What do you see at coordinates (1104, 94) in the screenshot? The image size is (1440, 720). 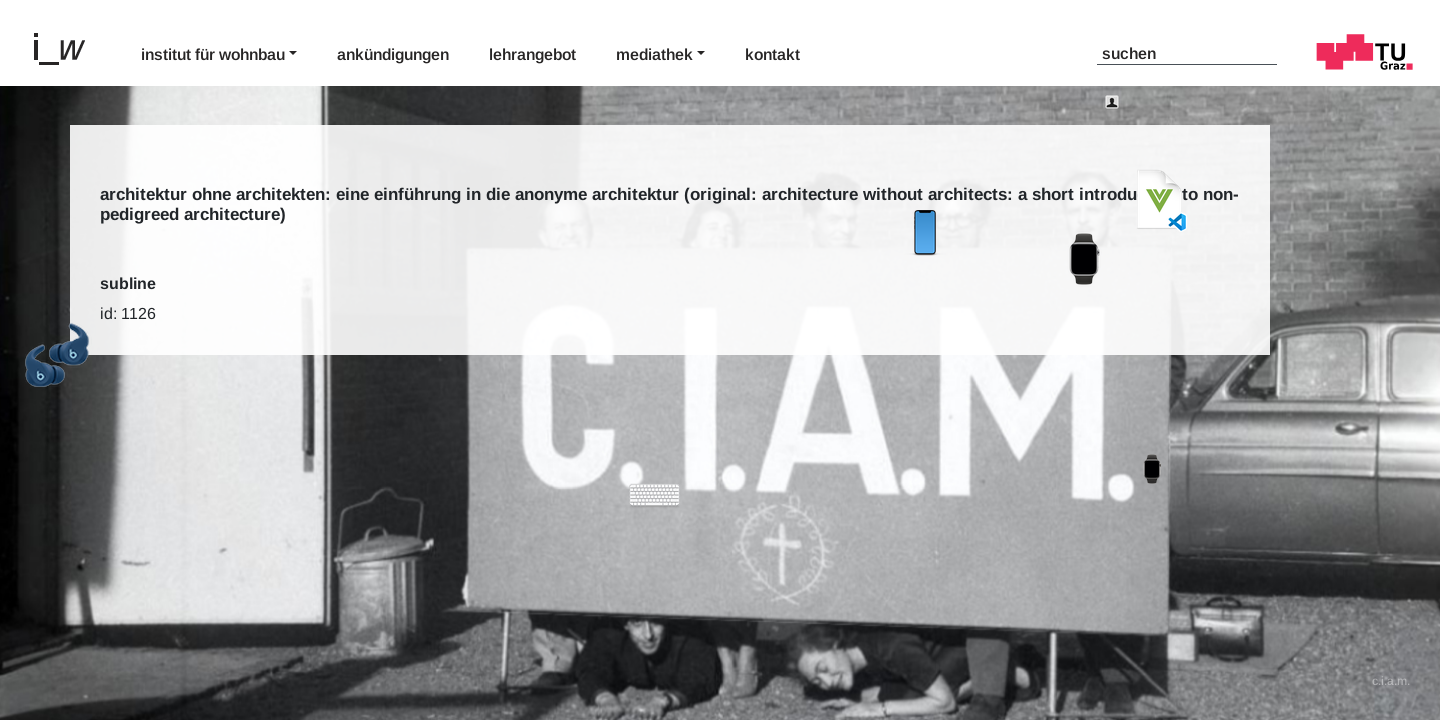 I see `indicates user-generated content in the library` at bounding box center [1104, 94].